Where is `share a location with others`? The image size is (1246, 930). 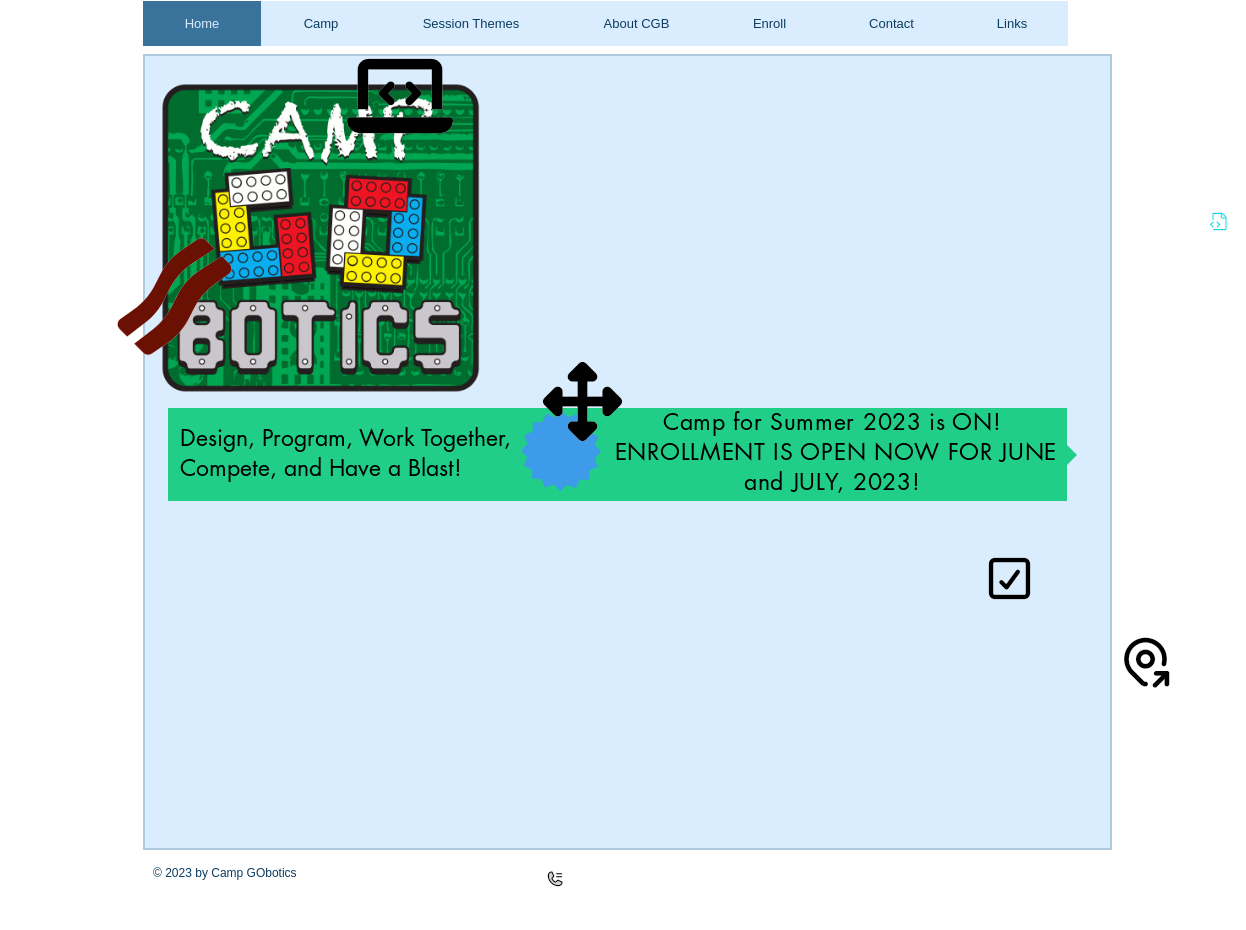
share a location with others is located at coordinates (1145, 661).